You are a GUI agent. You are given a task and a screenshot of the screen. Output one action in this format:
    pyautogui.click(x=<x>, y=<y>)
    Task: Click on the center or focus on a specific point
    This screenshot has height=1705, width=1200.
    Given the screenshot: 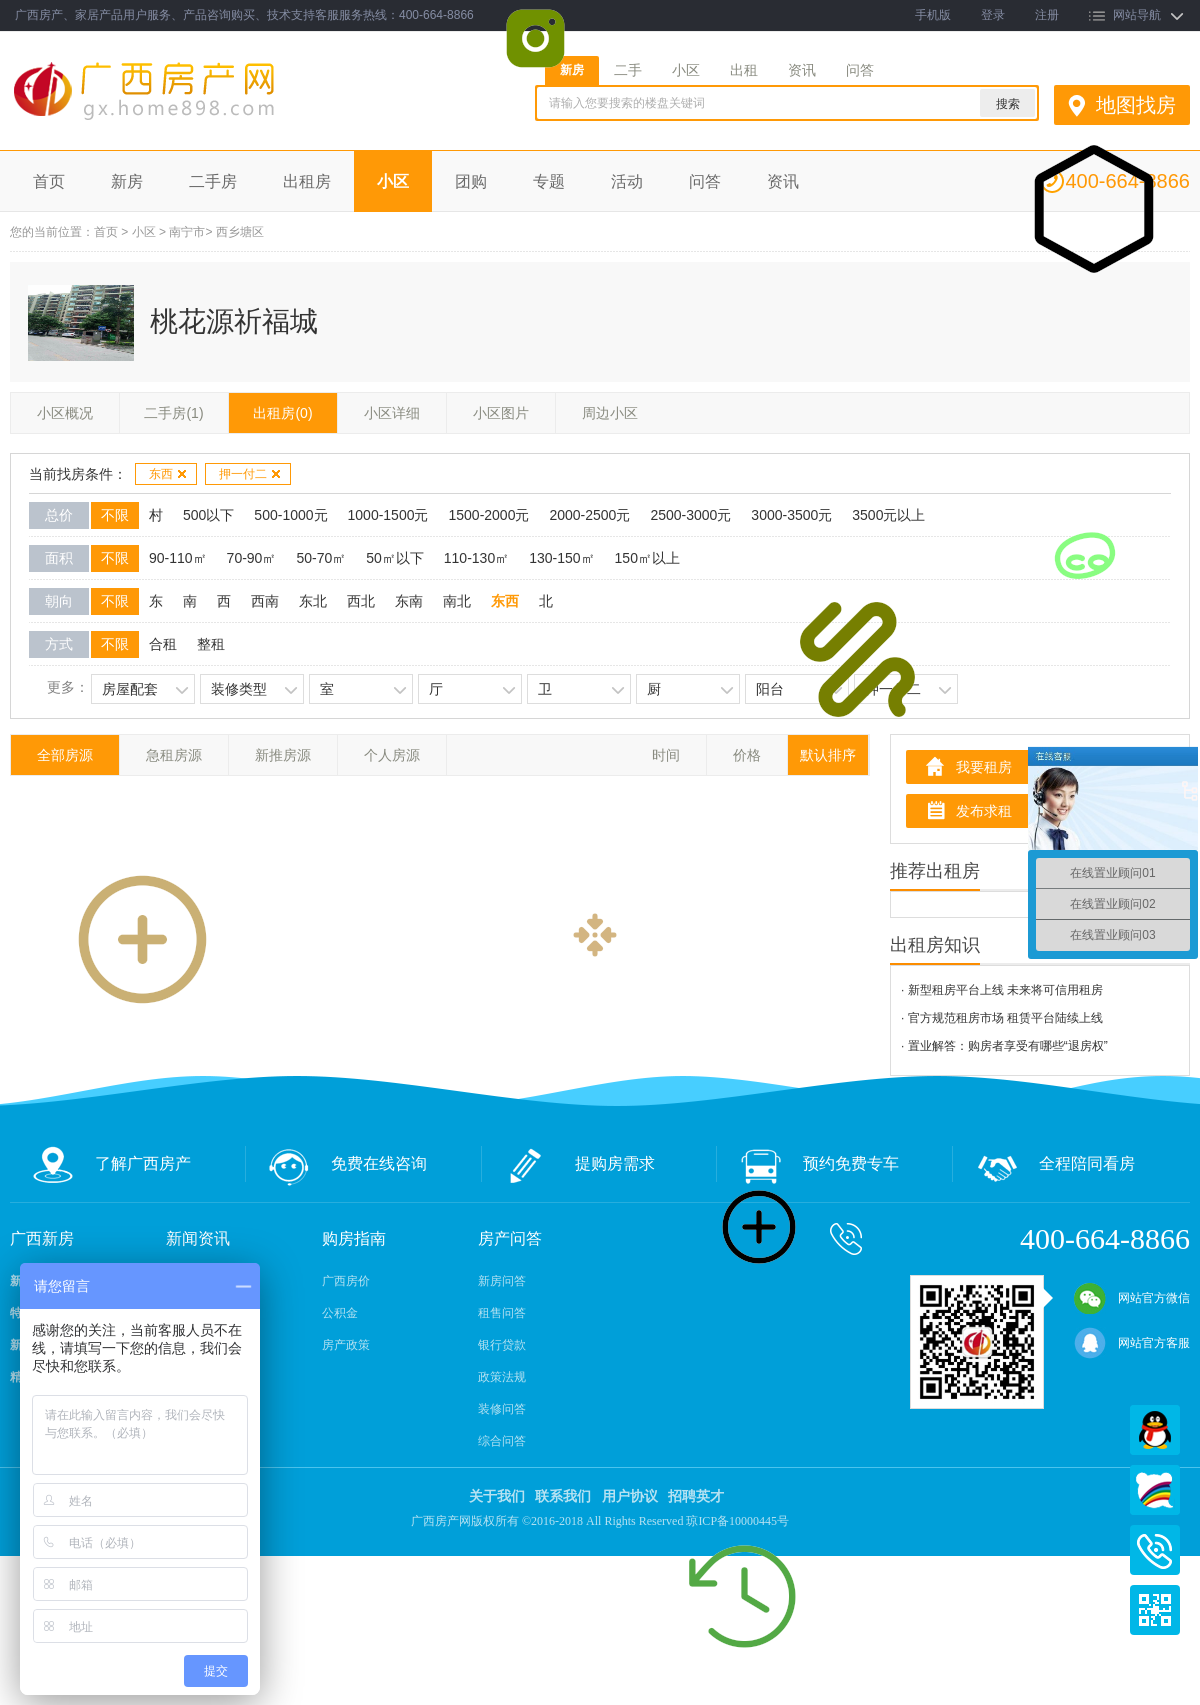 What is the action you would take?
    pyautogui.click(x=595, y=935)
    